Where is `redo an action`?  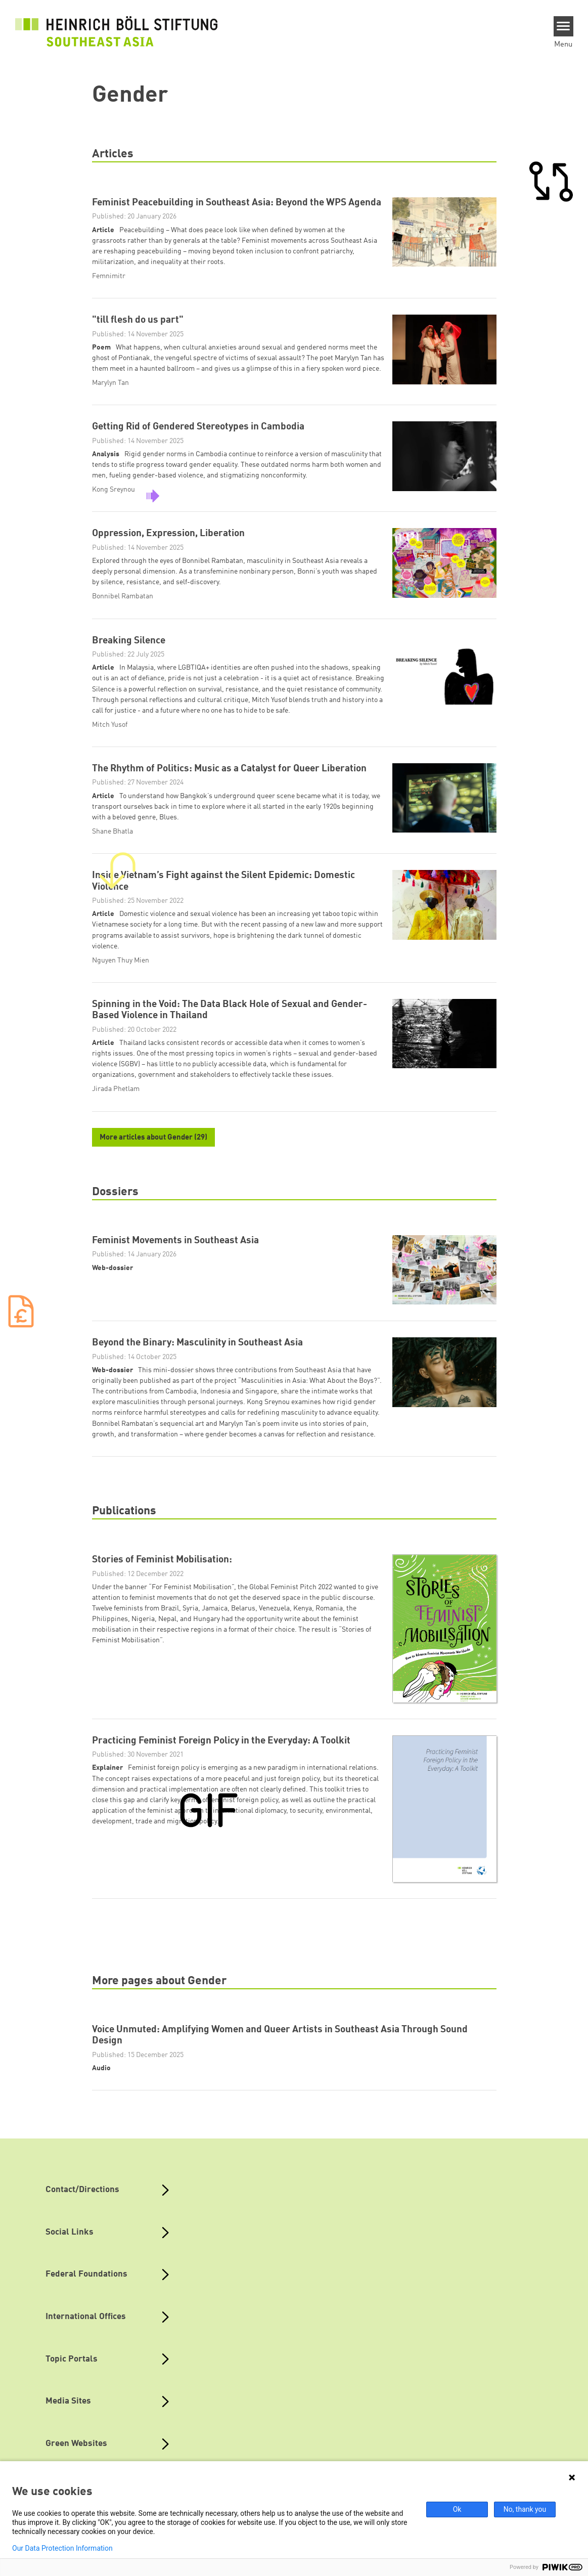
redo an action is located at coordinates (117, 870).